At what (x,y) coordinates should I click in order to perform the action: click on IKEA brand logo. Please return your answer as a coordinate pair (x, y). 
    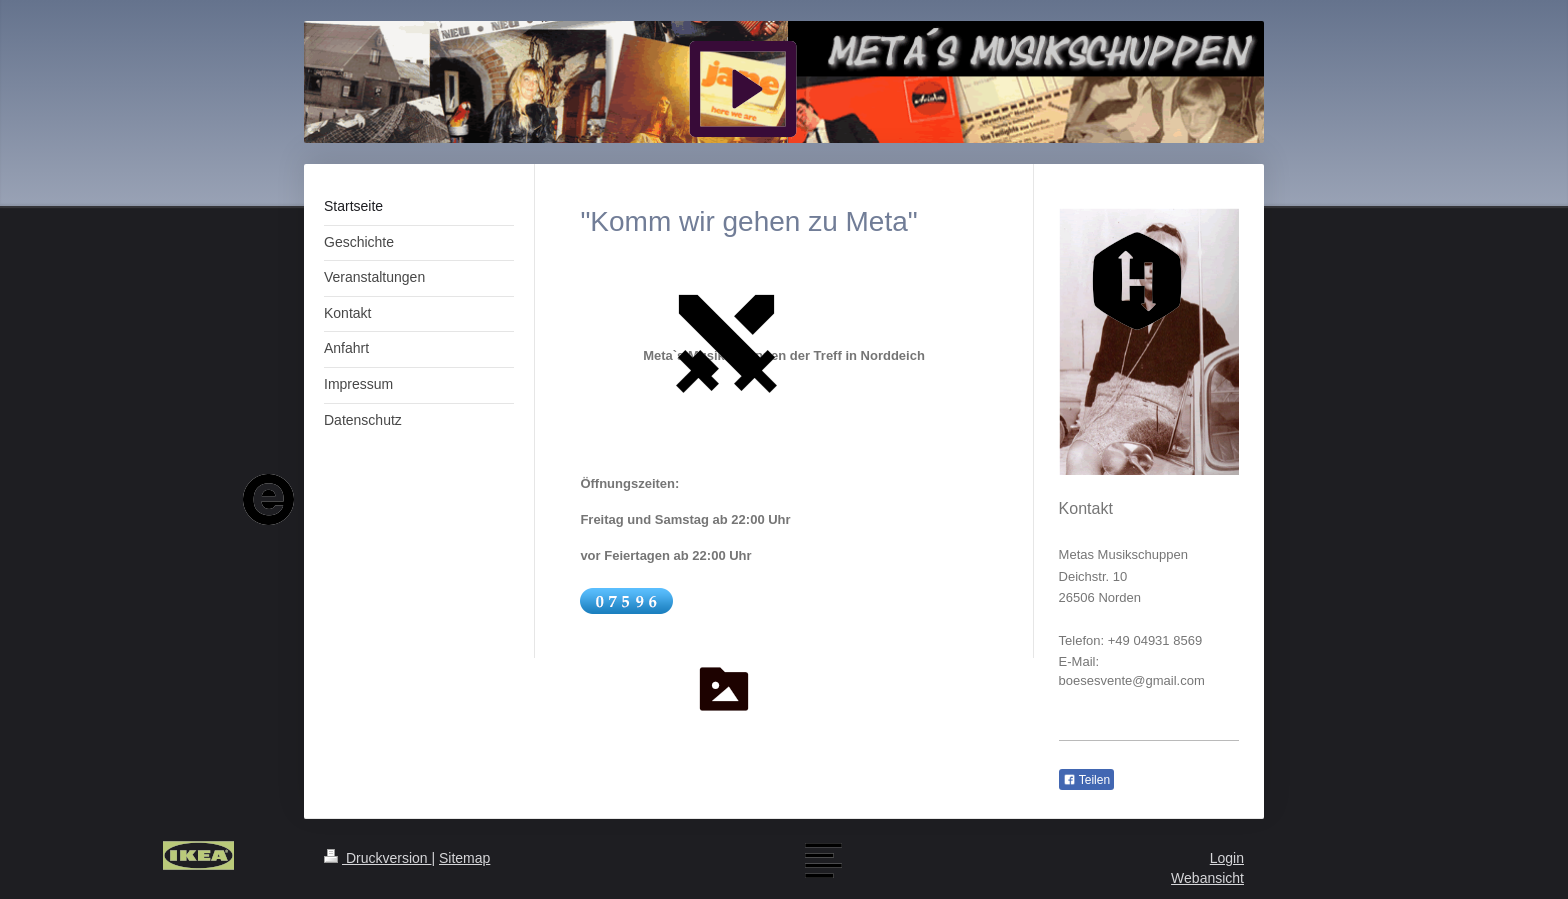
    Looking at the image, I should click on (198, 855).